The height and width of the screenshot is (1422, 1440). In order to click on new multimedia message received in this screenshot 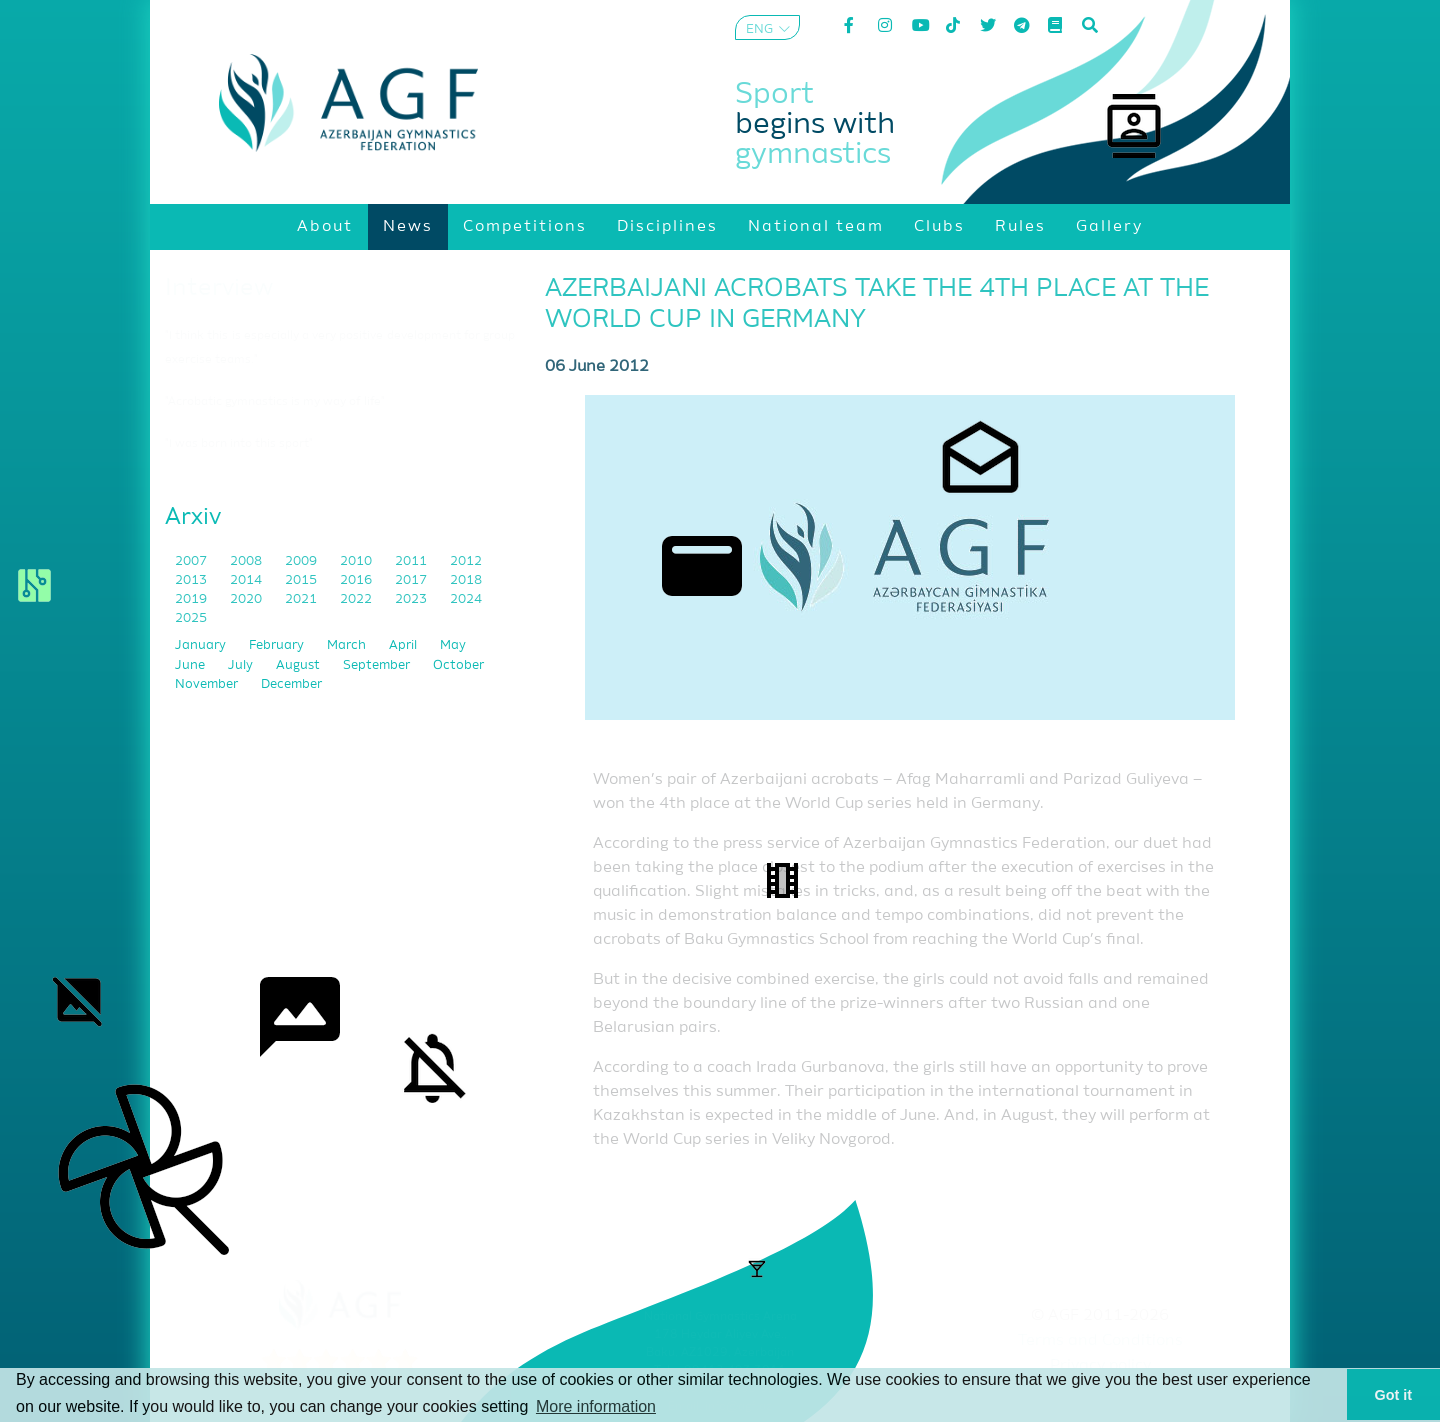, I will do `click(300, 1017)`.